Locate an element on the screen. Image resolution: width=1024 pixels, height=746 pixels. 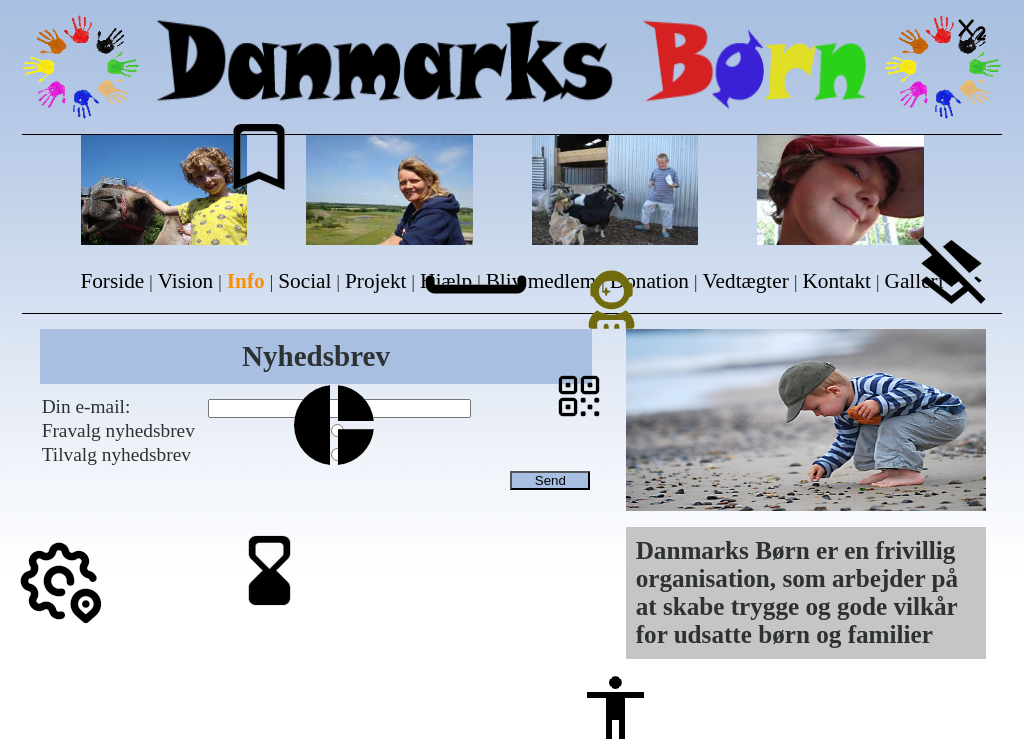
save this item for later is located at coordinates (259, 157).